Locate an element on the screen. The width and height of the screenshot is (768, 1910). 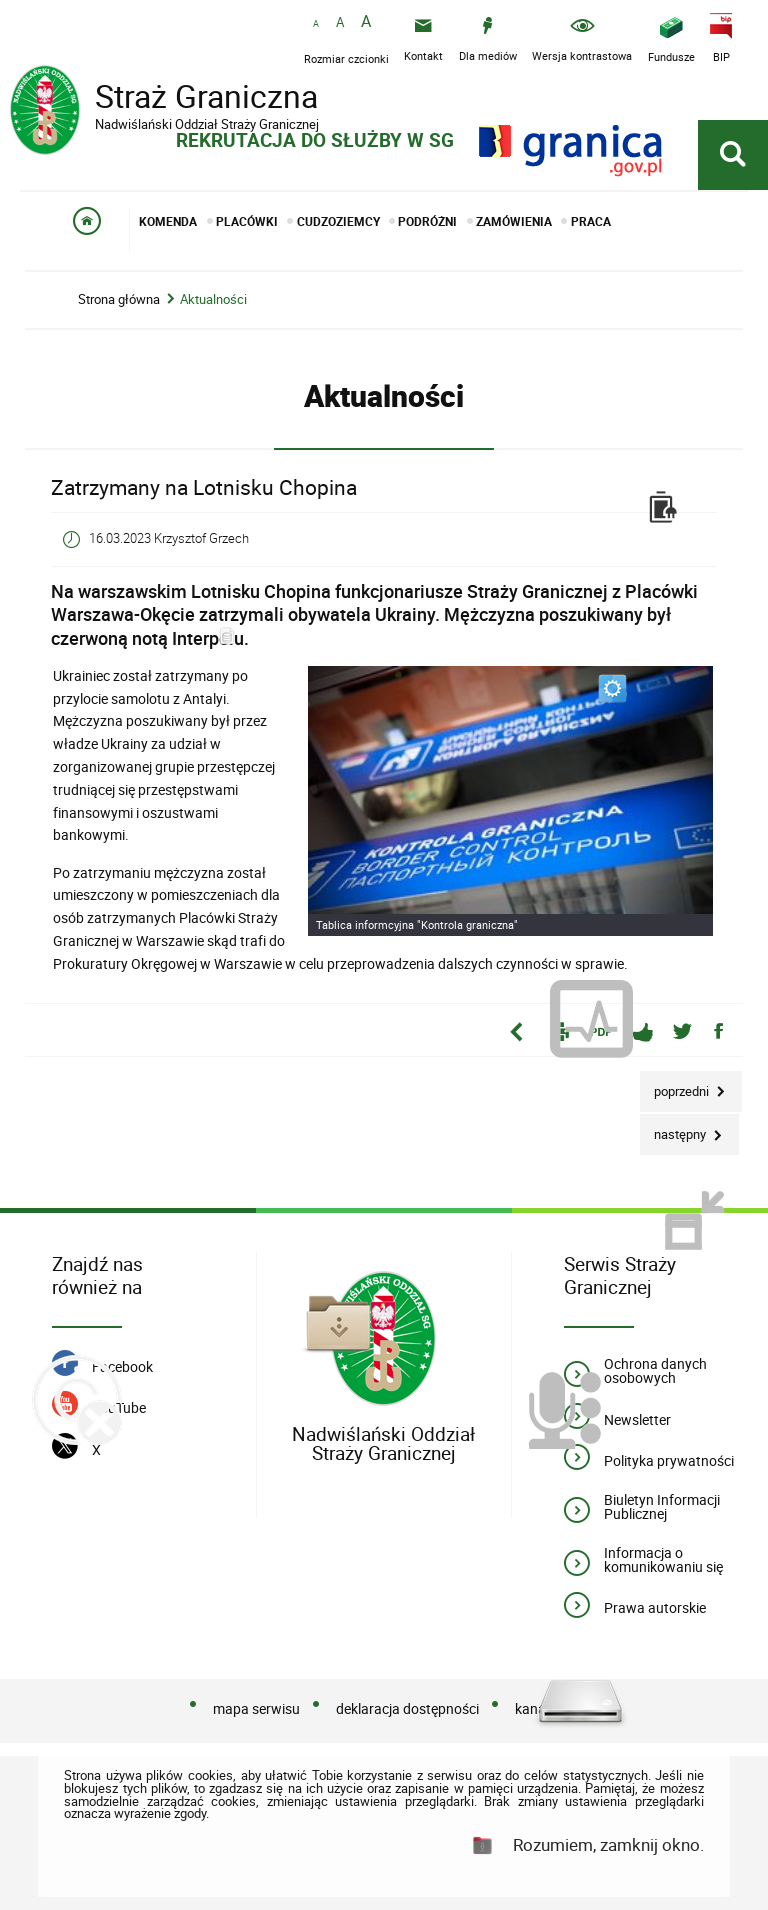
open system monitor to view resource usage is located at coordinates (591, 1021).